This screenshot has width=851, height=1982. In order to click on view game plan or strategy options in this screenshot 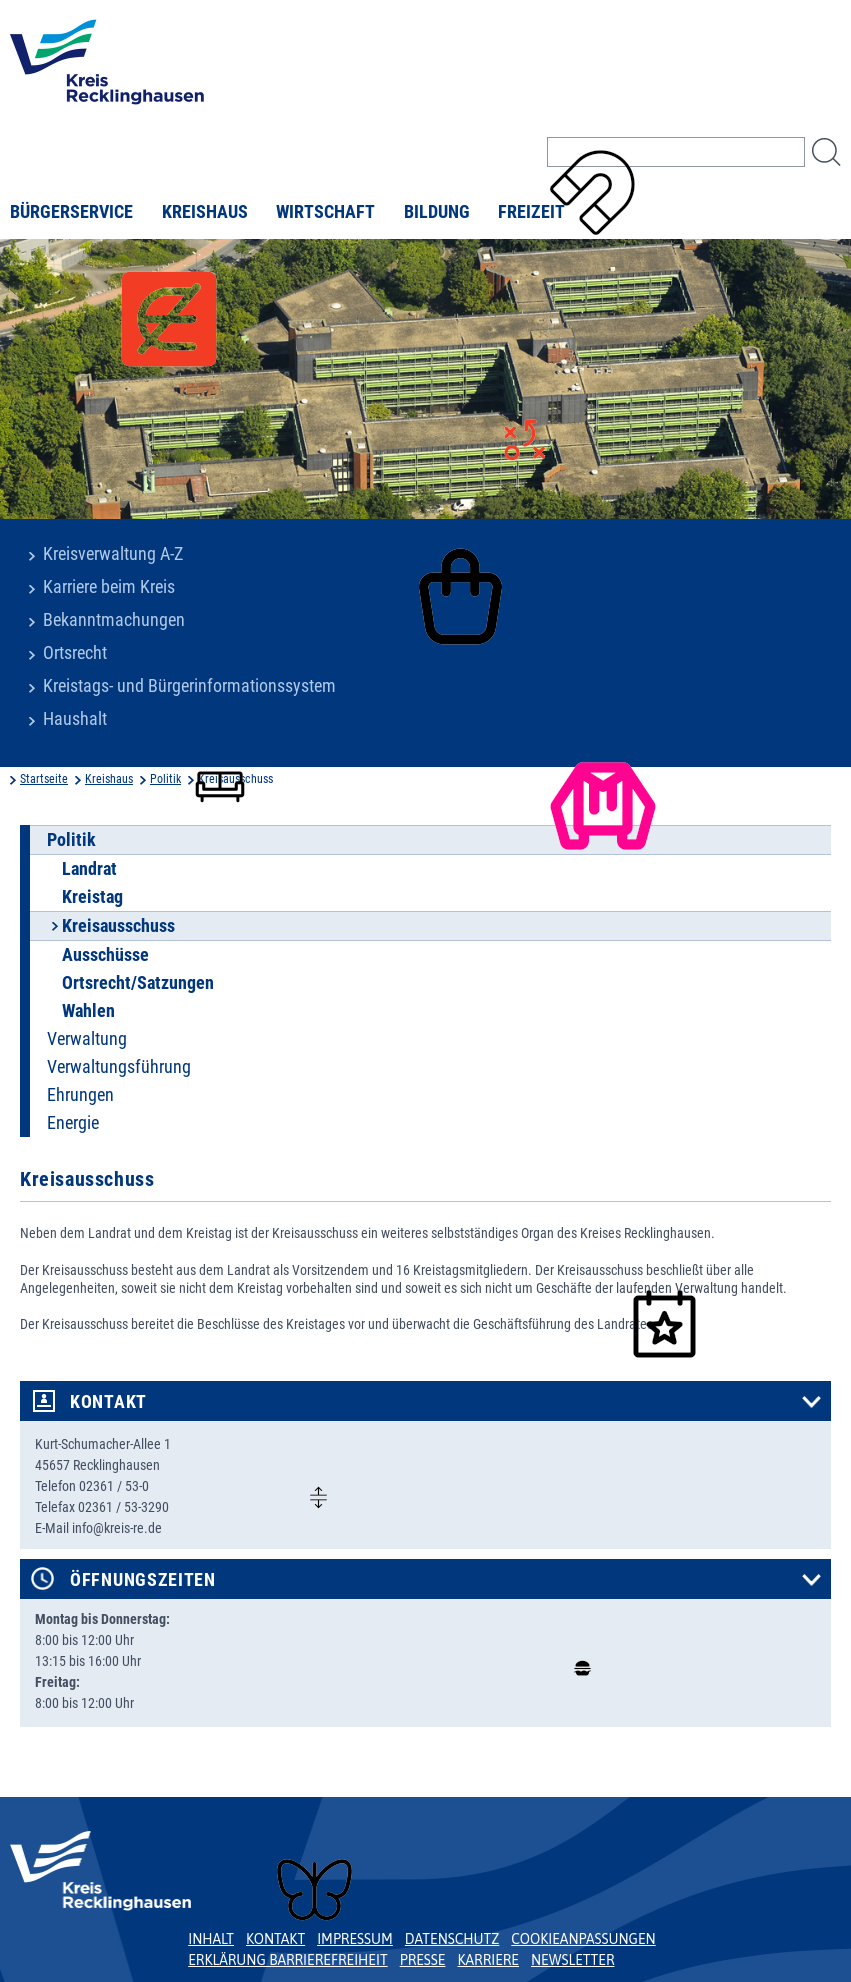, I will do `click(523, 440)`.